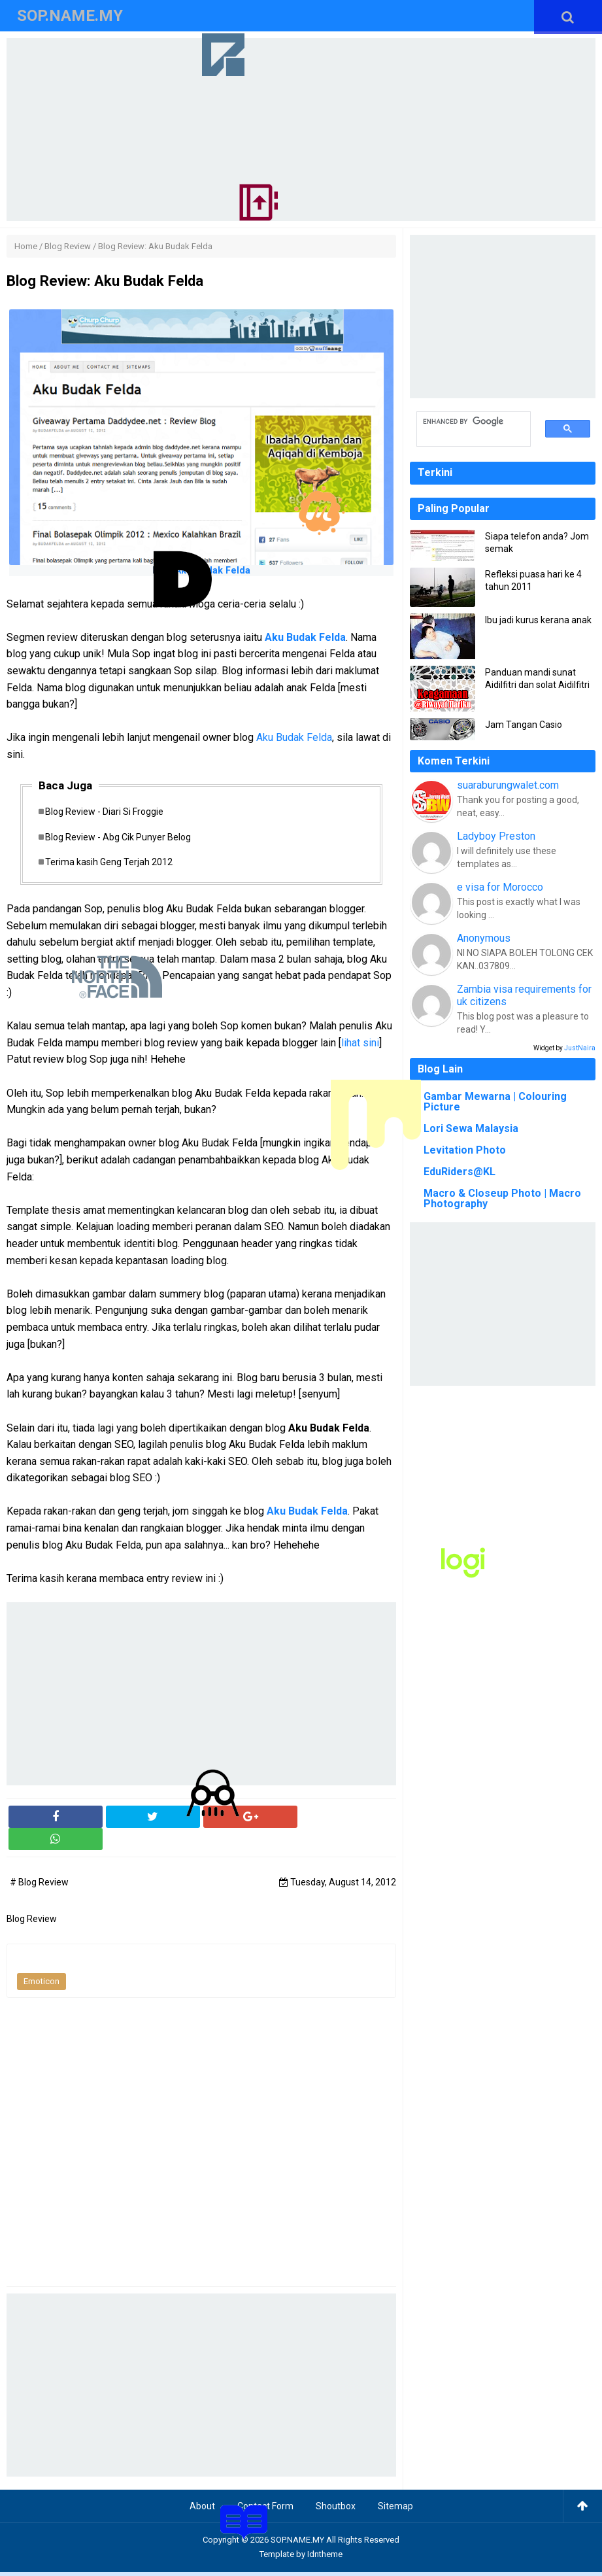 Image resolution: width=602 pixels, height=2576 pixels. I want to click on open the Mix app, so click(376, 1125).